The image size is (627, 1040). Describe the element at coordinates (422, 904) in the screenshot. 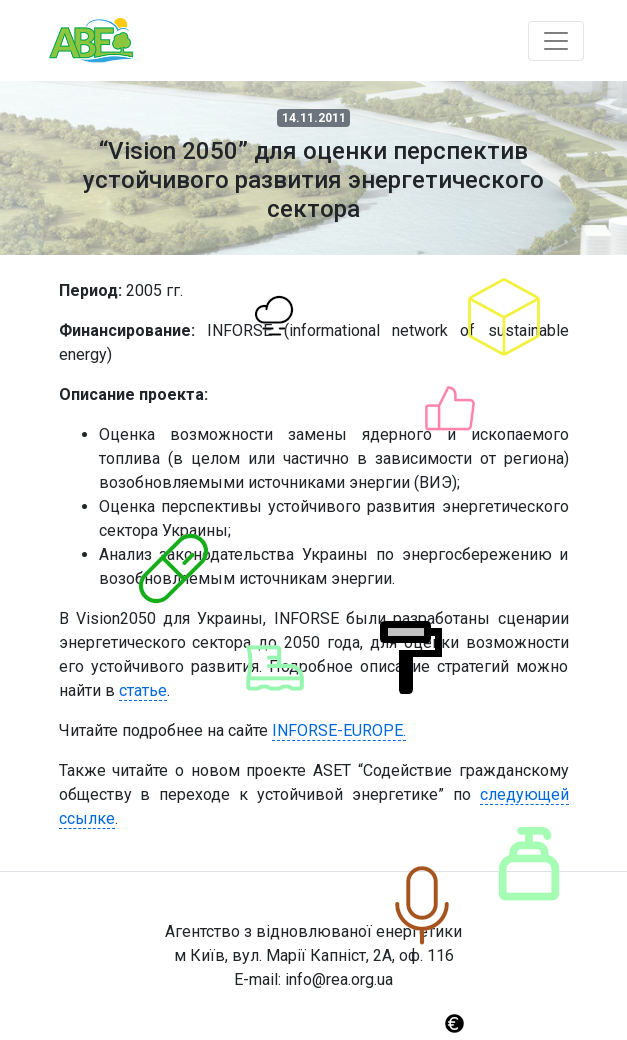

I see `tap to start voice input` at that location.